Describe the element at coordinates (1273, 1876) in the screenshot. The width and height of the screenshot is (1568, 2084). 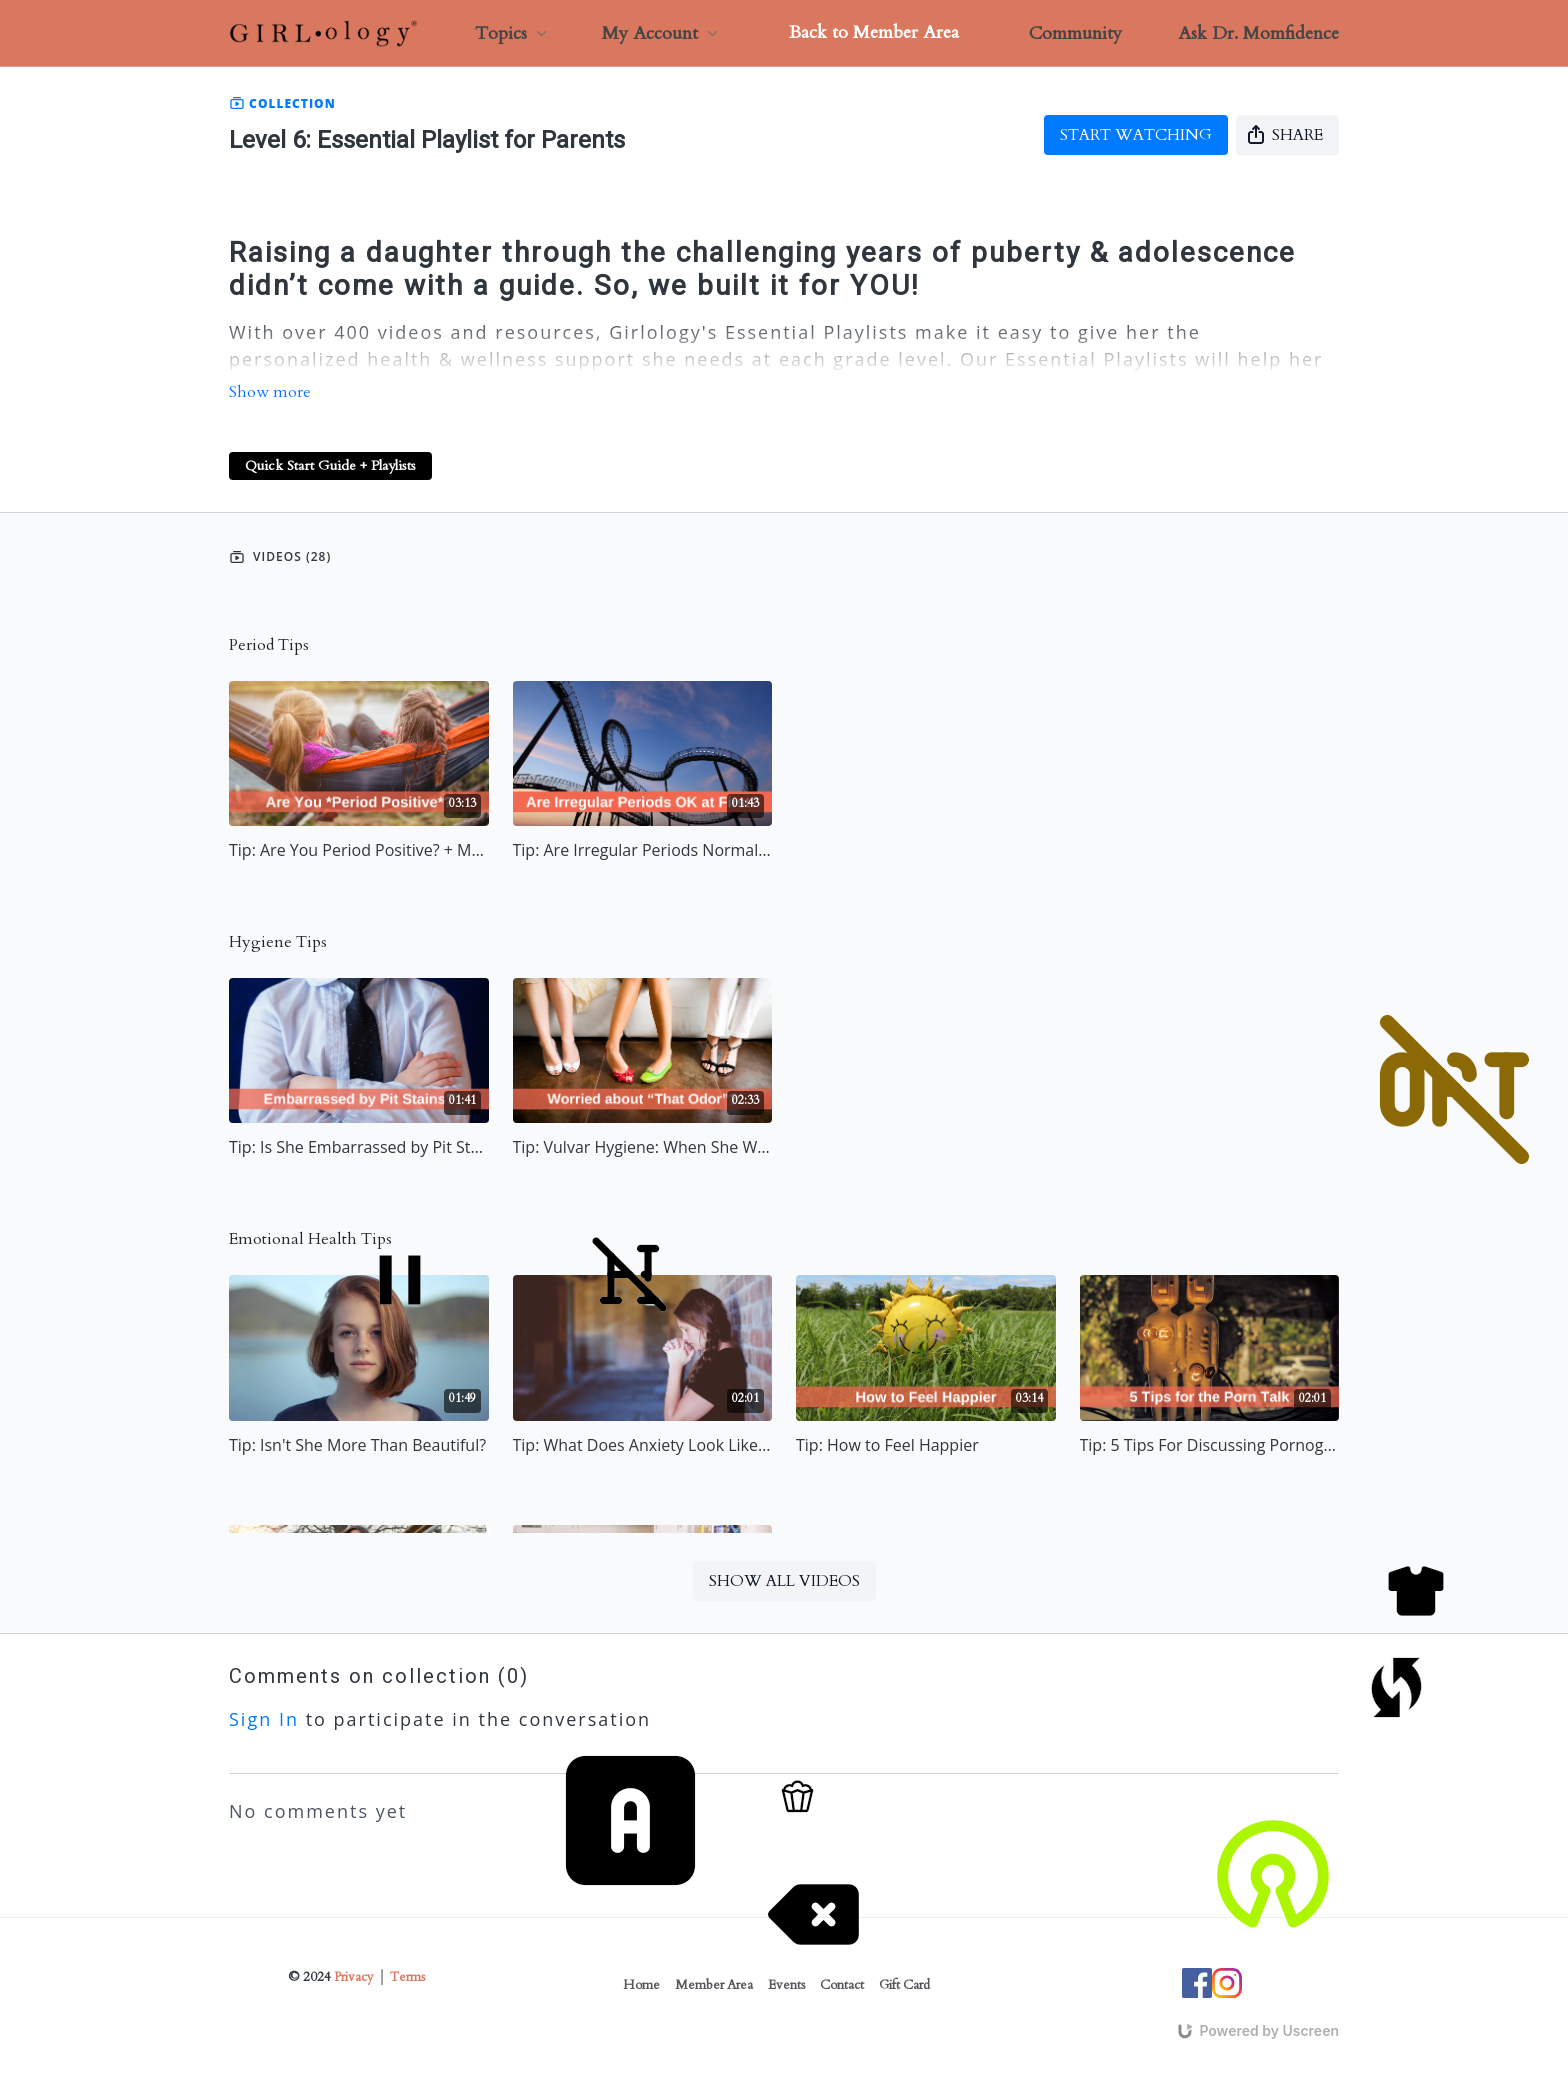
I see `indicates open source software or project` at that location.